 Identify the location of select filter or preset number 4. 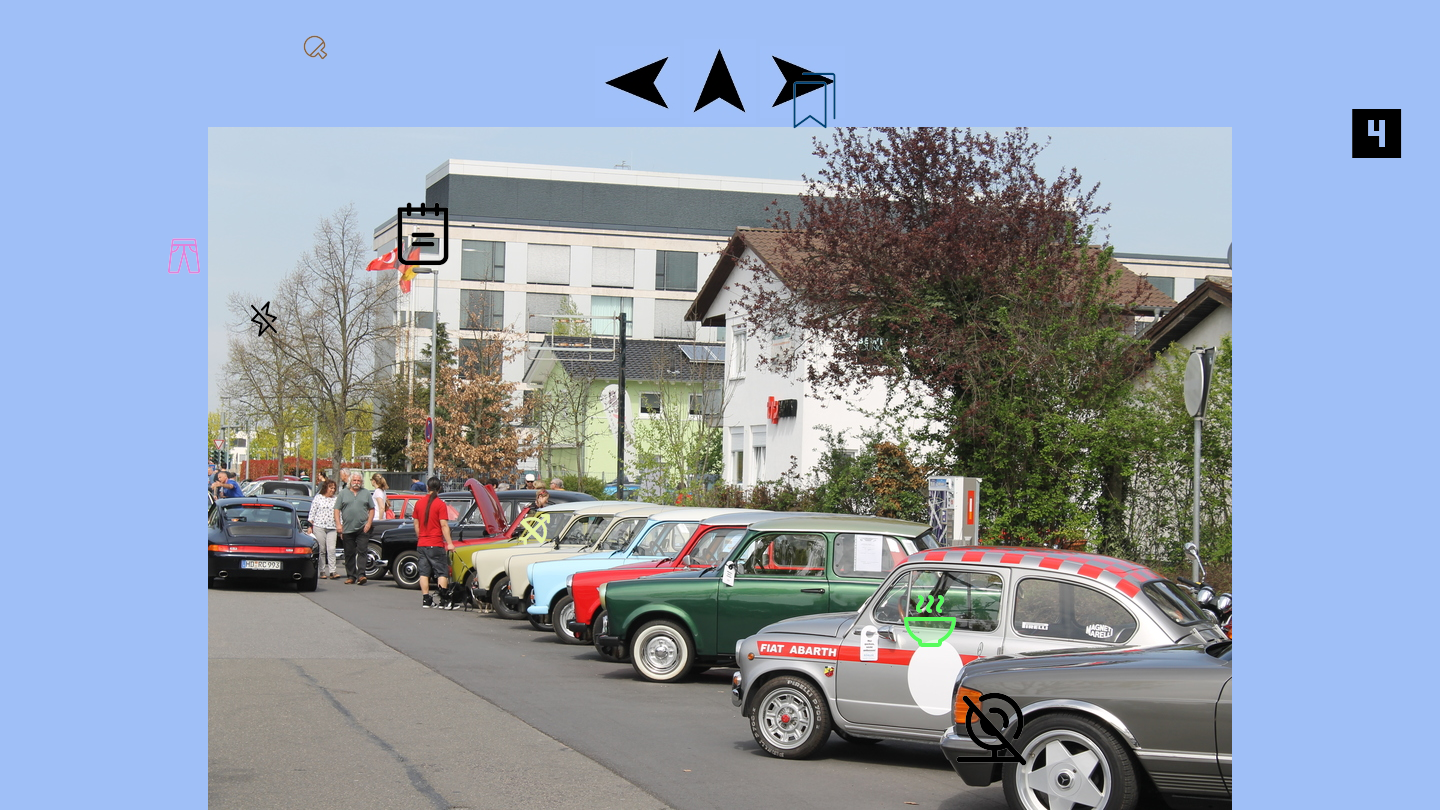
(1376, 133).